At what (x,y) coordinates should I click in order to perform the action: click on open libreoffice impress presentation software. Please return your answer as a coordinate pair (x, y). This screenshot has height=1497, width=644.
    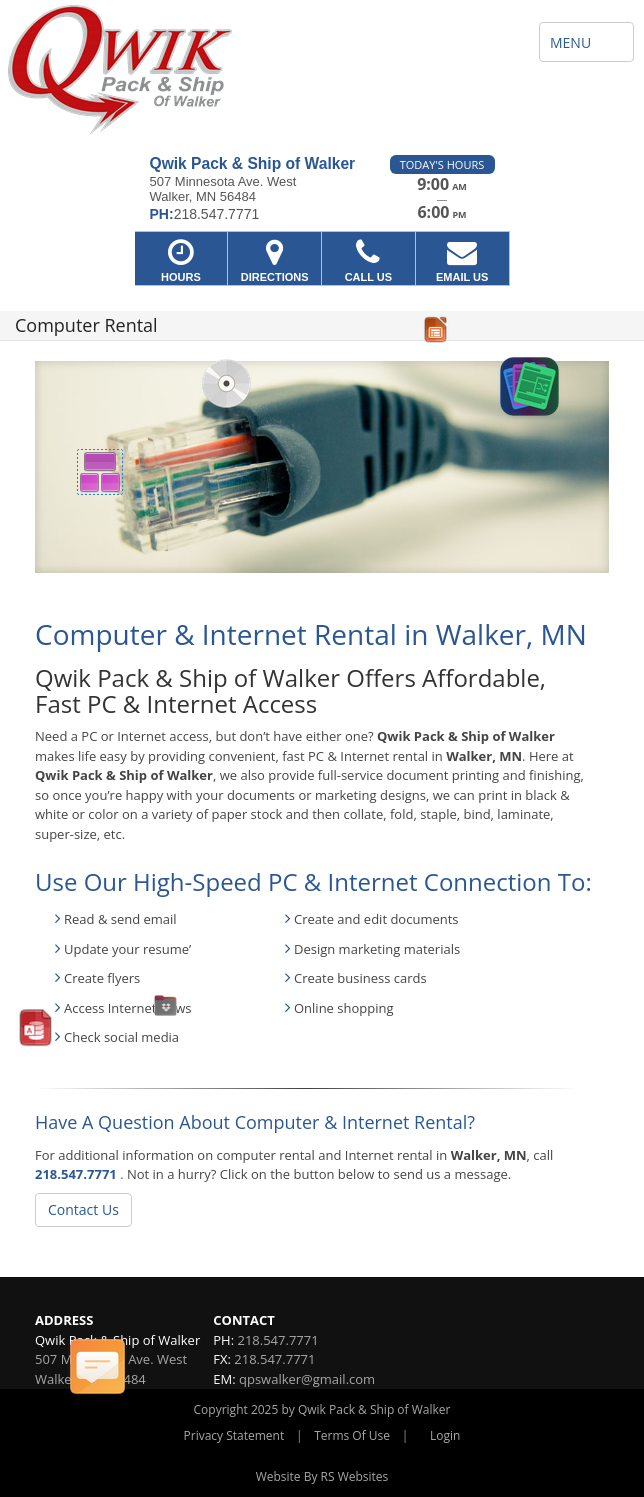
    Looking at the image, I should click on (435, 329).